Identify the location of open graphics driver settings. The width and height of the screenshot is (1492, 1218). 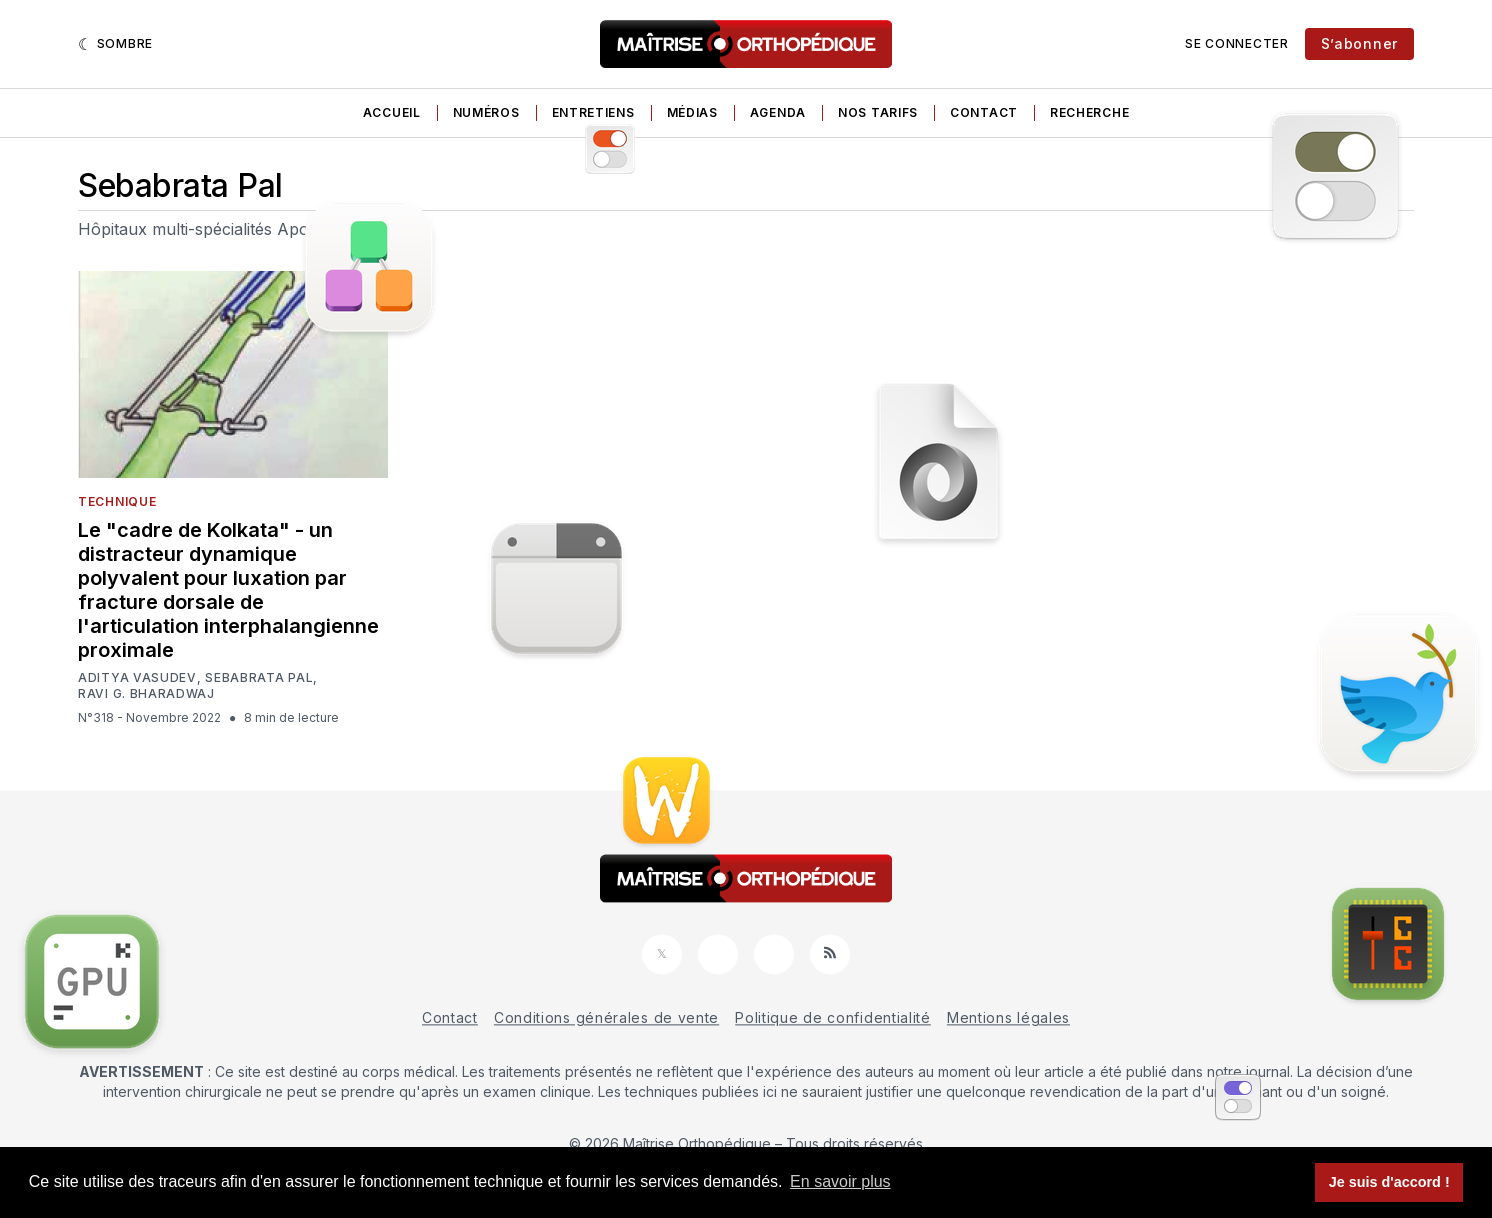
(92, 984).